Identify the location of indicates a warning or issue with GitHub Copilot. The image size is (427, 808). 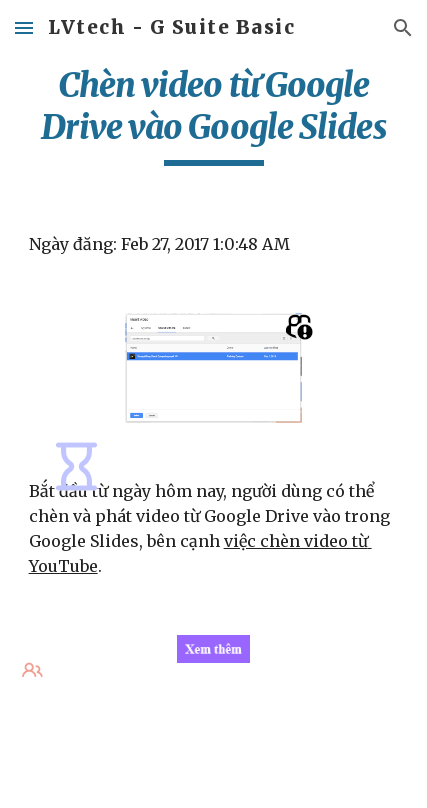
(299, 326).